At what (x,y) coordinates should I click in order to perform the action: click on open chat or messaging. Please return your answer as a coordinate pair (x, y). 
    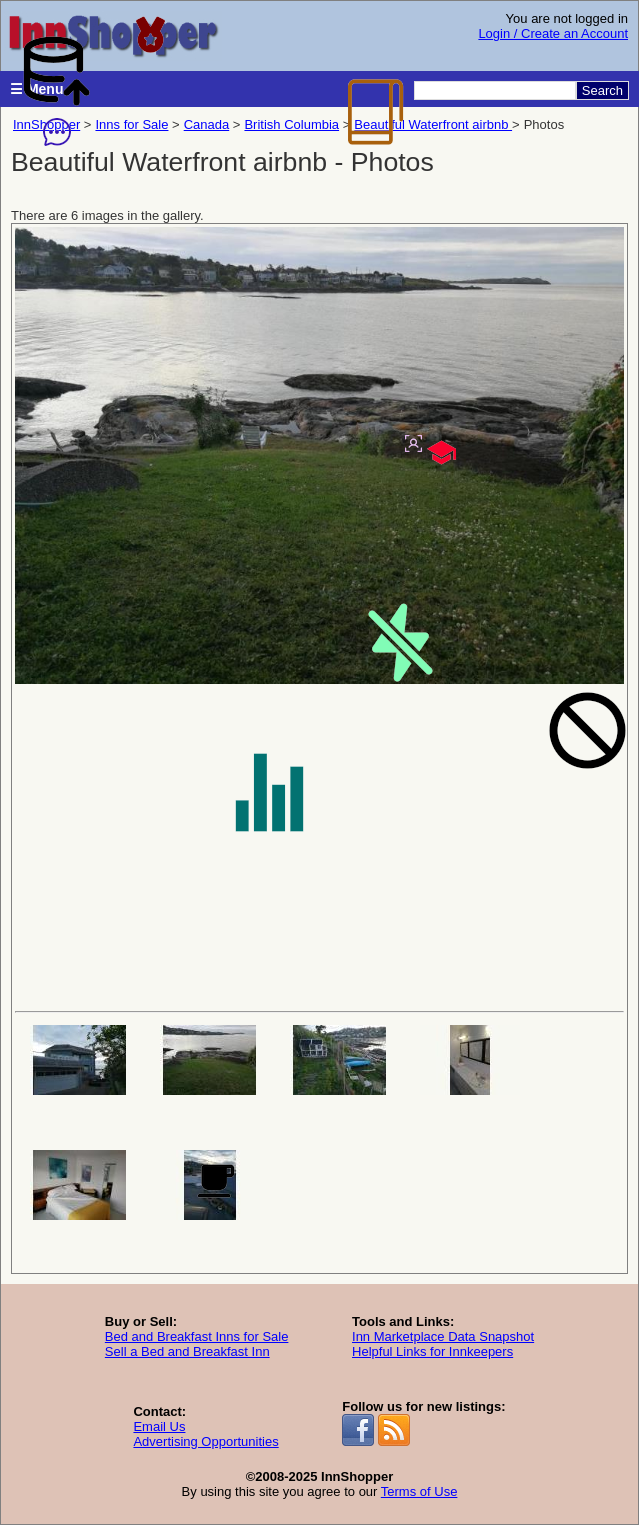
    Looking at the image, I should click on (57, 132).